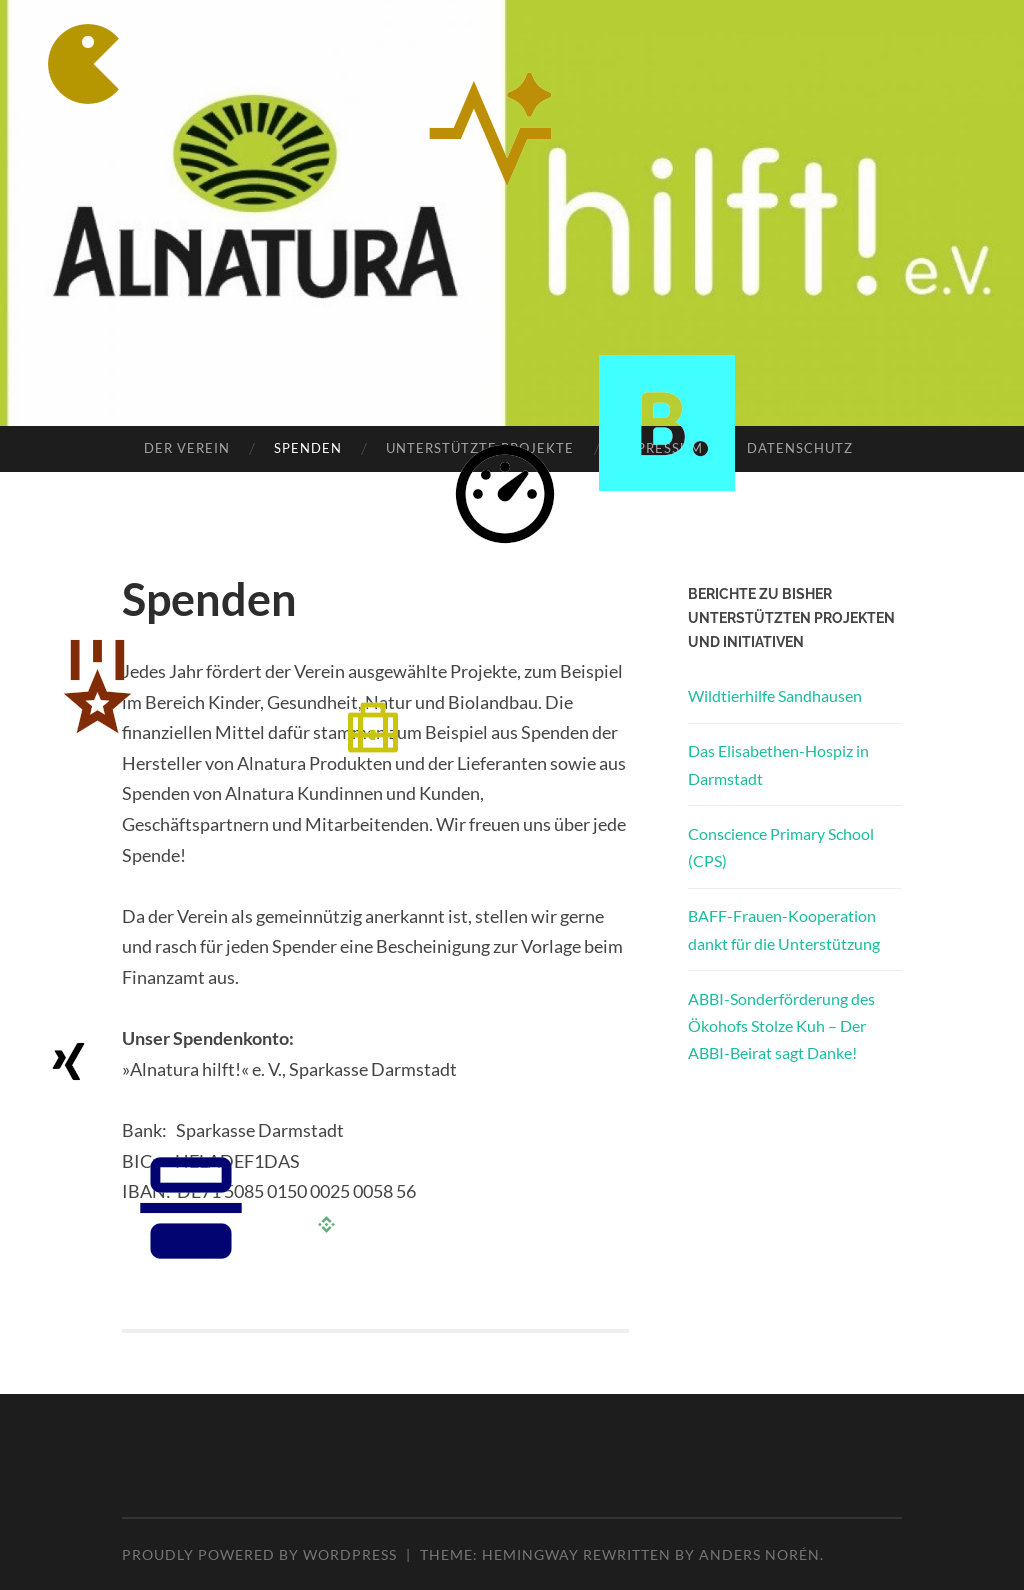  I want to click on open games or gaming section, so click(88, 64).